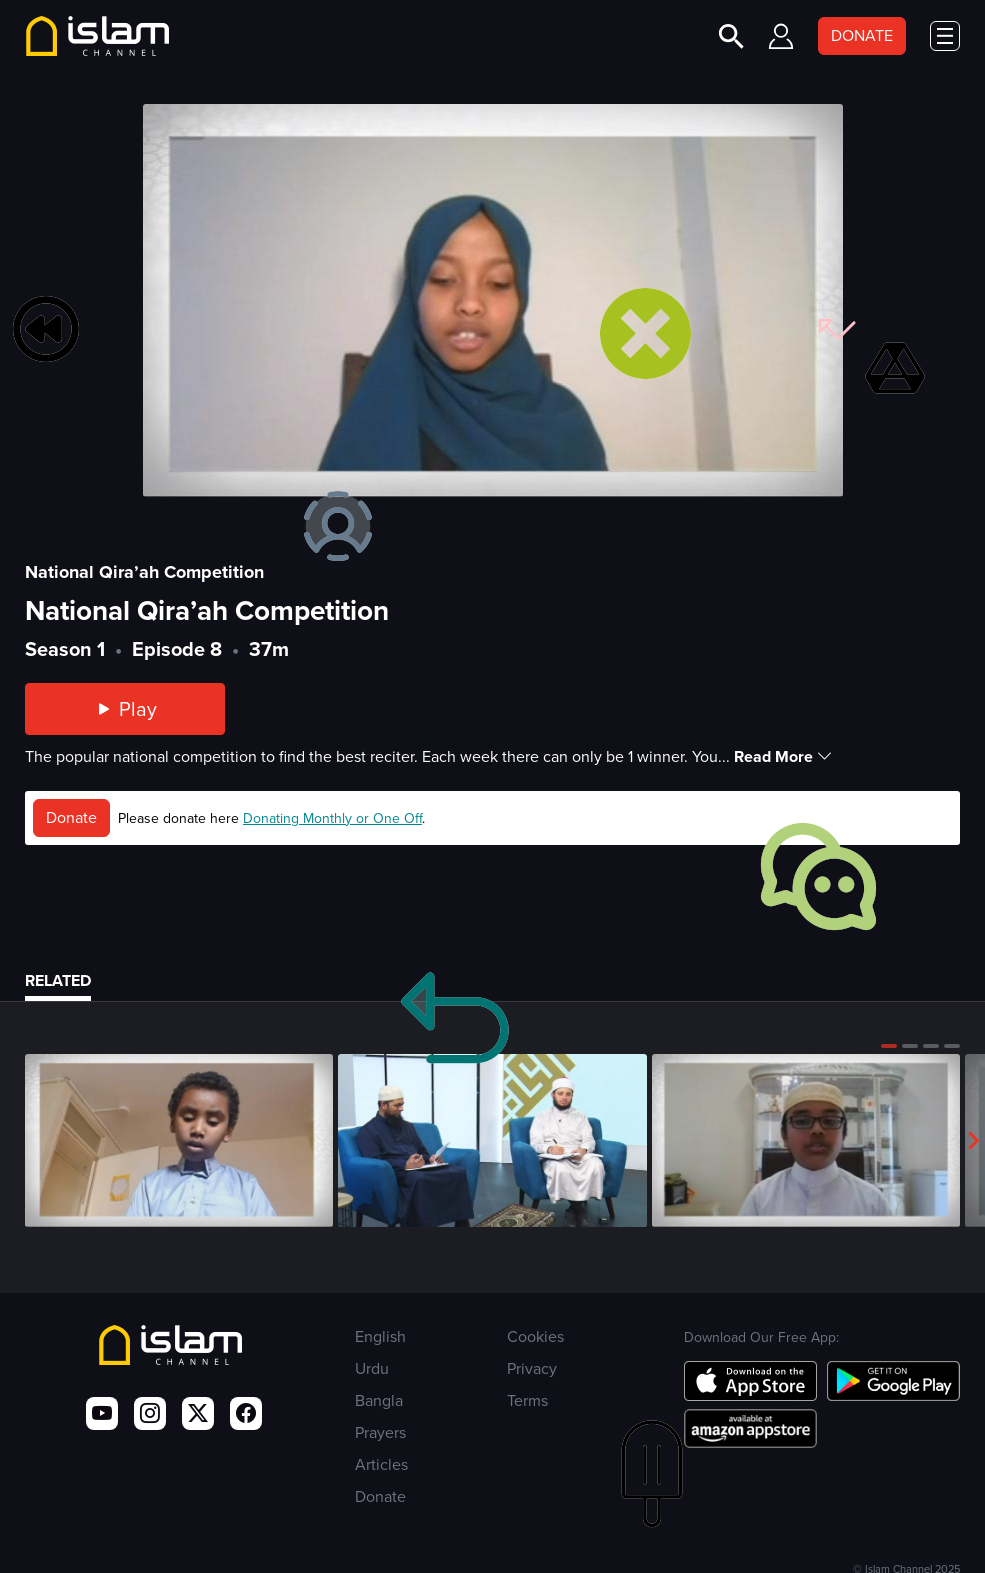  I want to click on access summer or seasonal content, so click(652, 1472).